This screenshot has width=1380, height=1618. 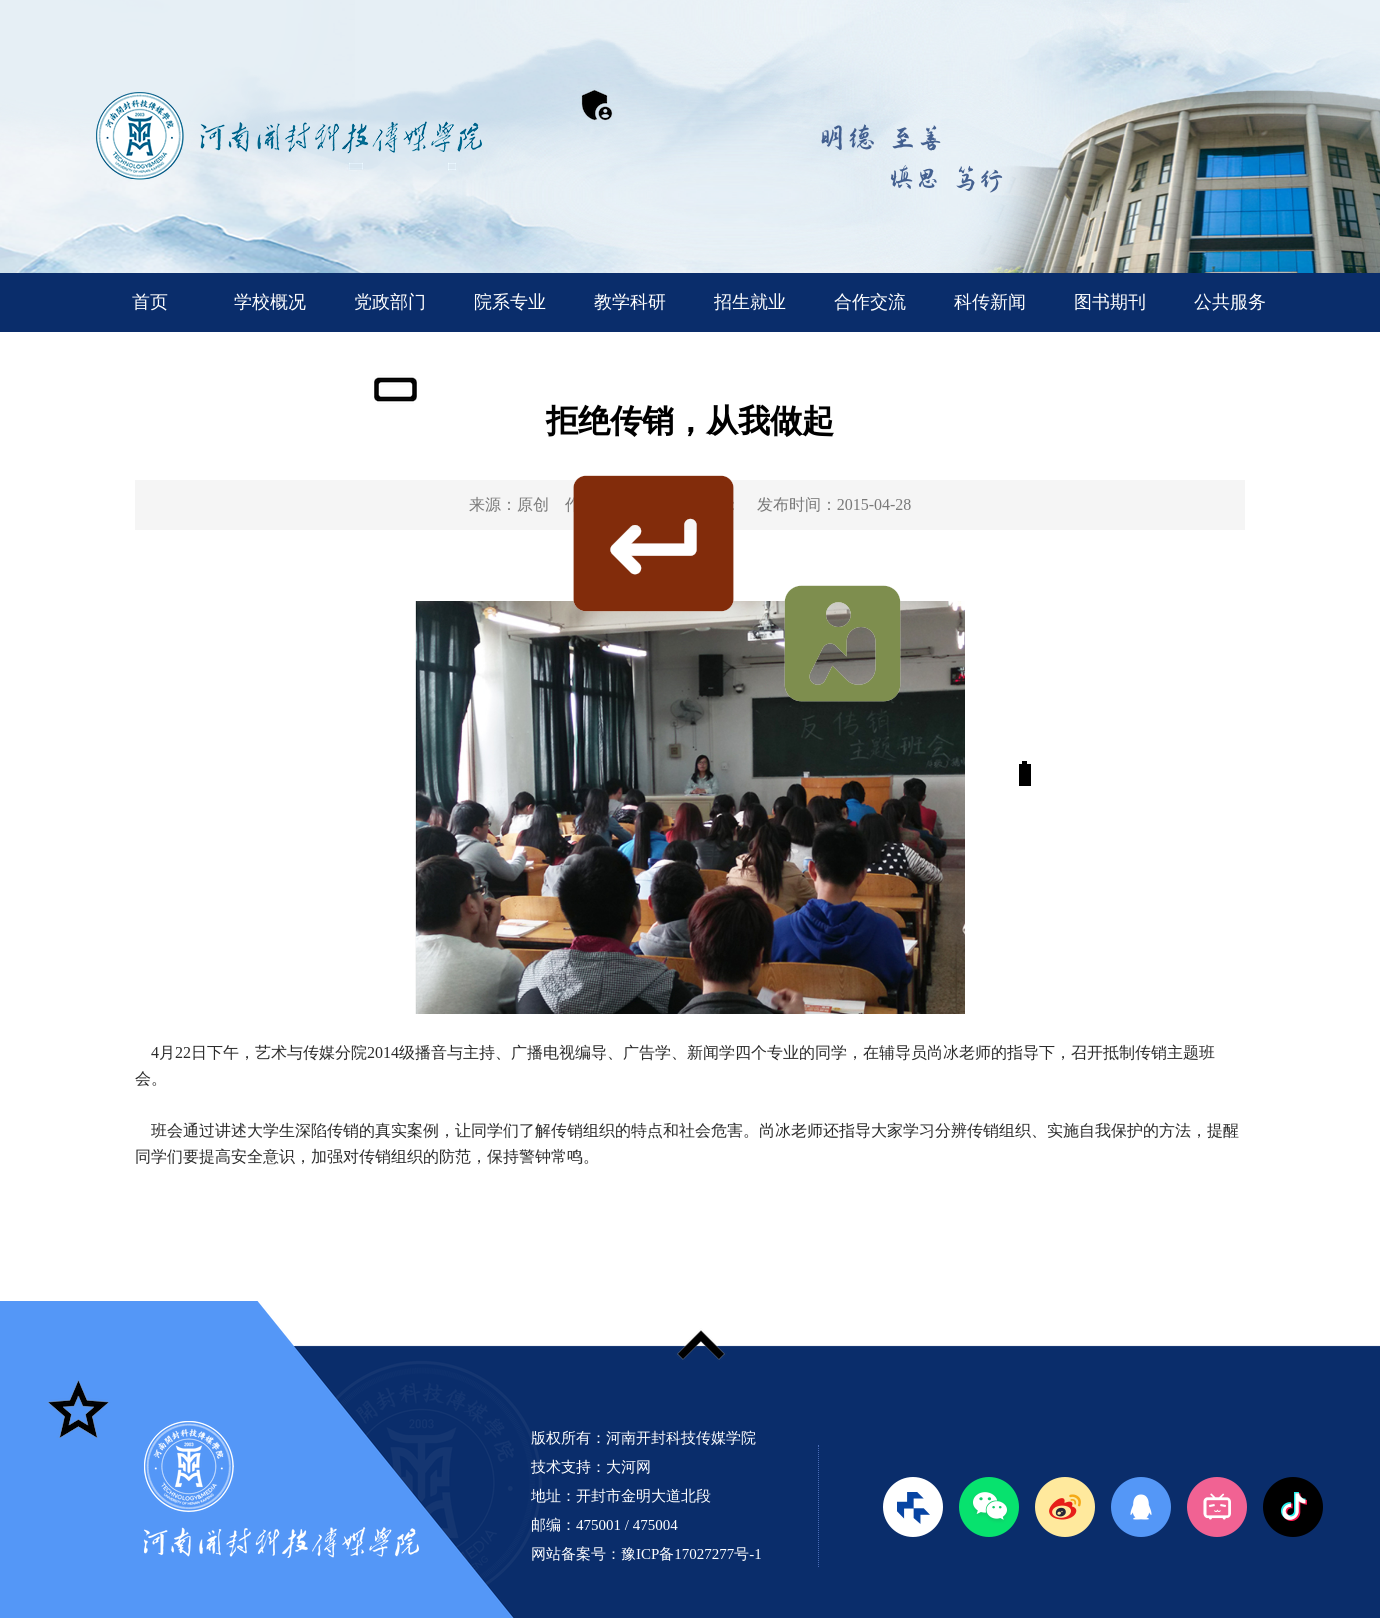 I want to click on crop image to 7:5 aspect ratio, so click(x=395, y=389).